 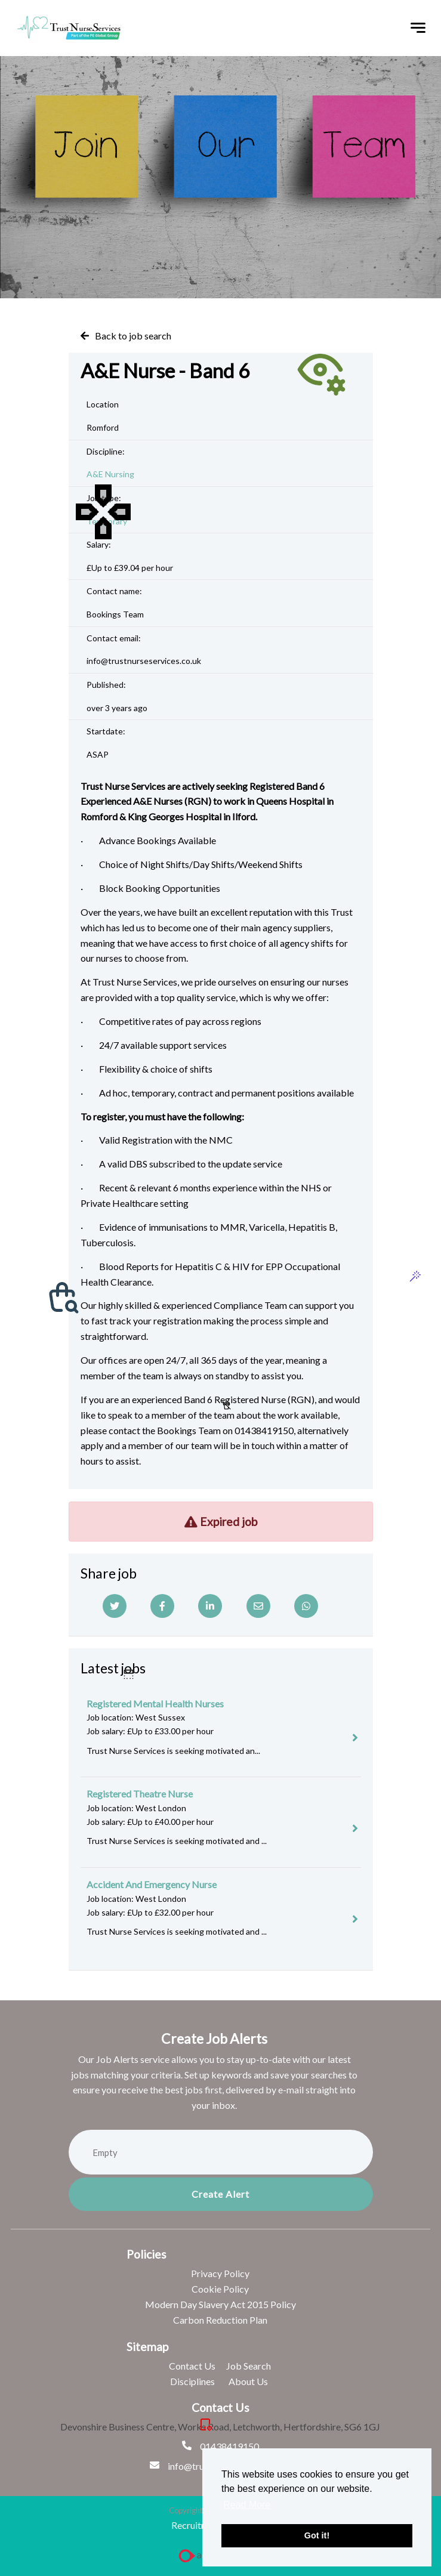 What do you see at coordinates (128, 1674) in the screenshot?
I see `align content to top of container` at bounding box center [128, 1674].